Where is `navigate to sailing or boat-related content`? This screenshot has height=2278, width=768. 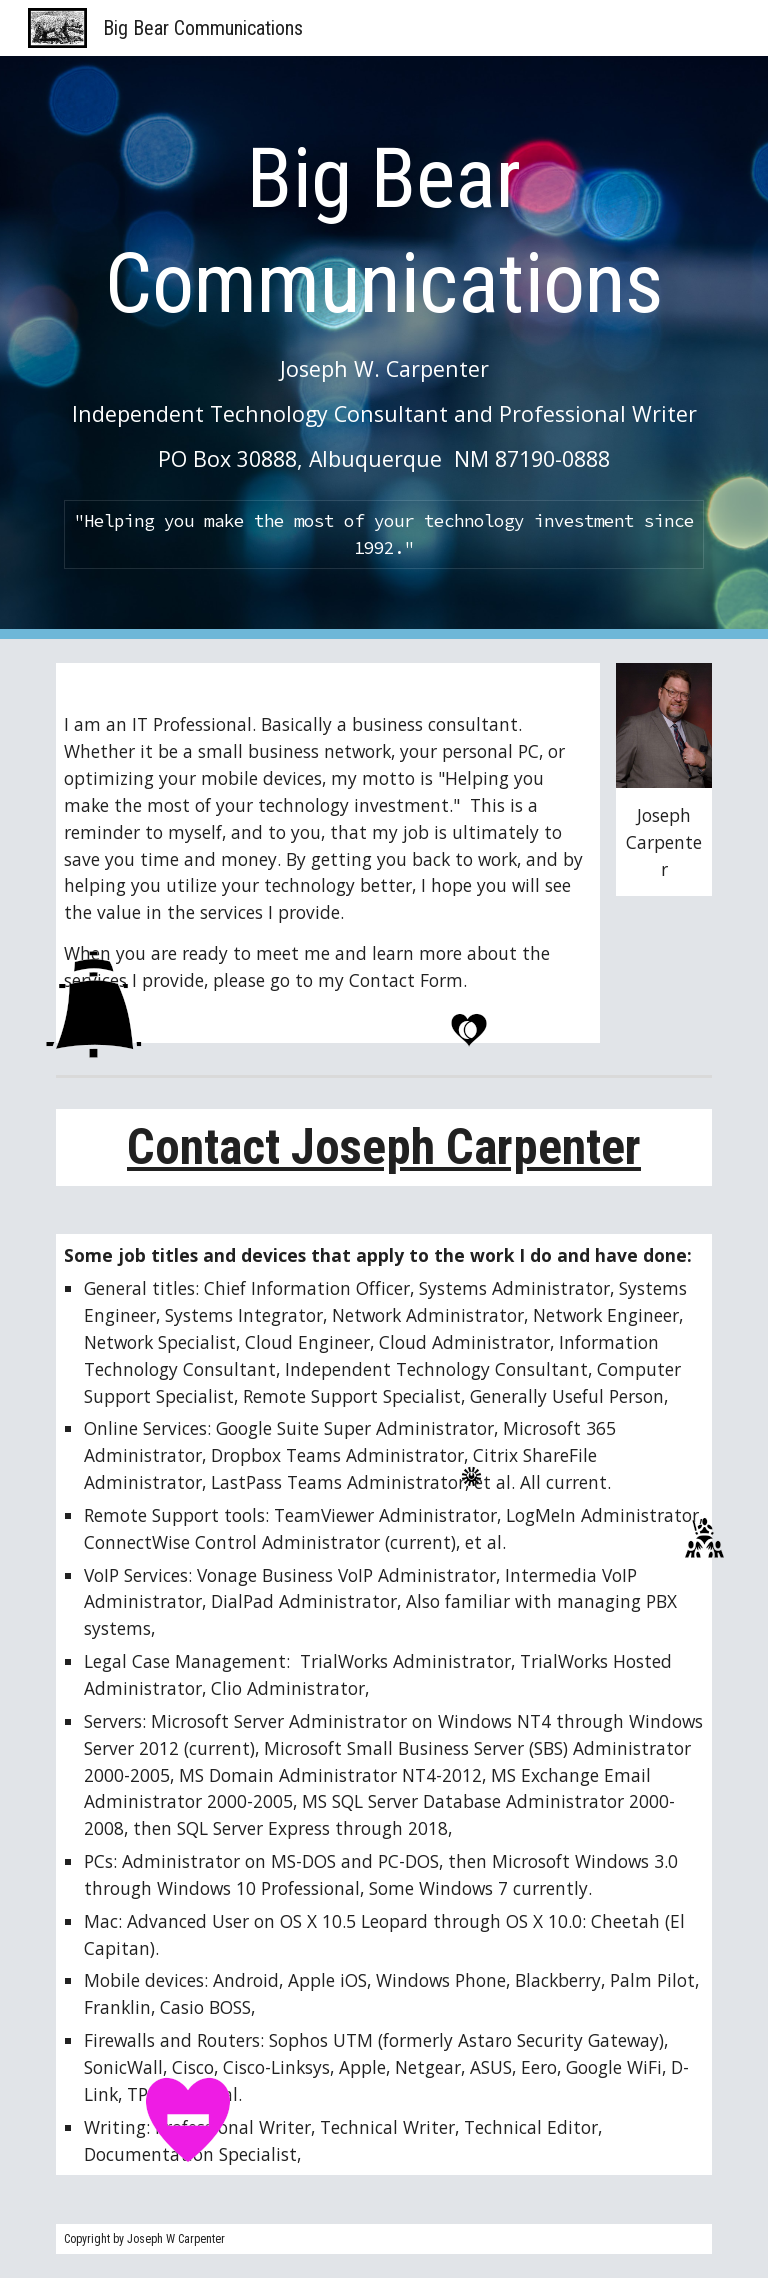 navigate to sailing or boat-related content is located at coordinates (93, 1004).